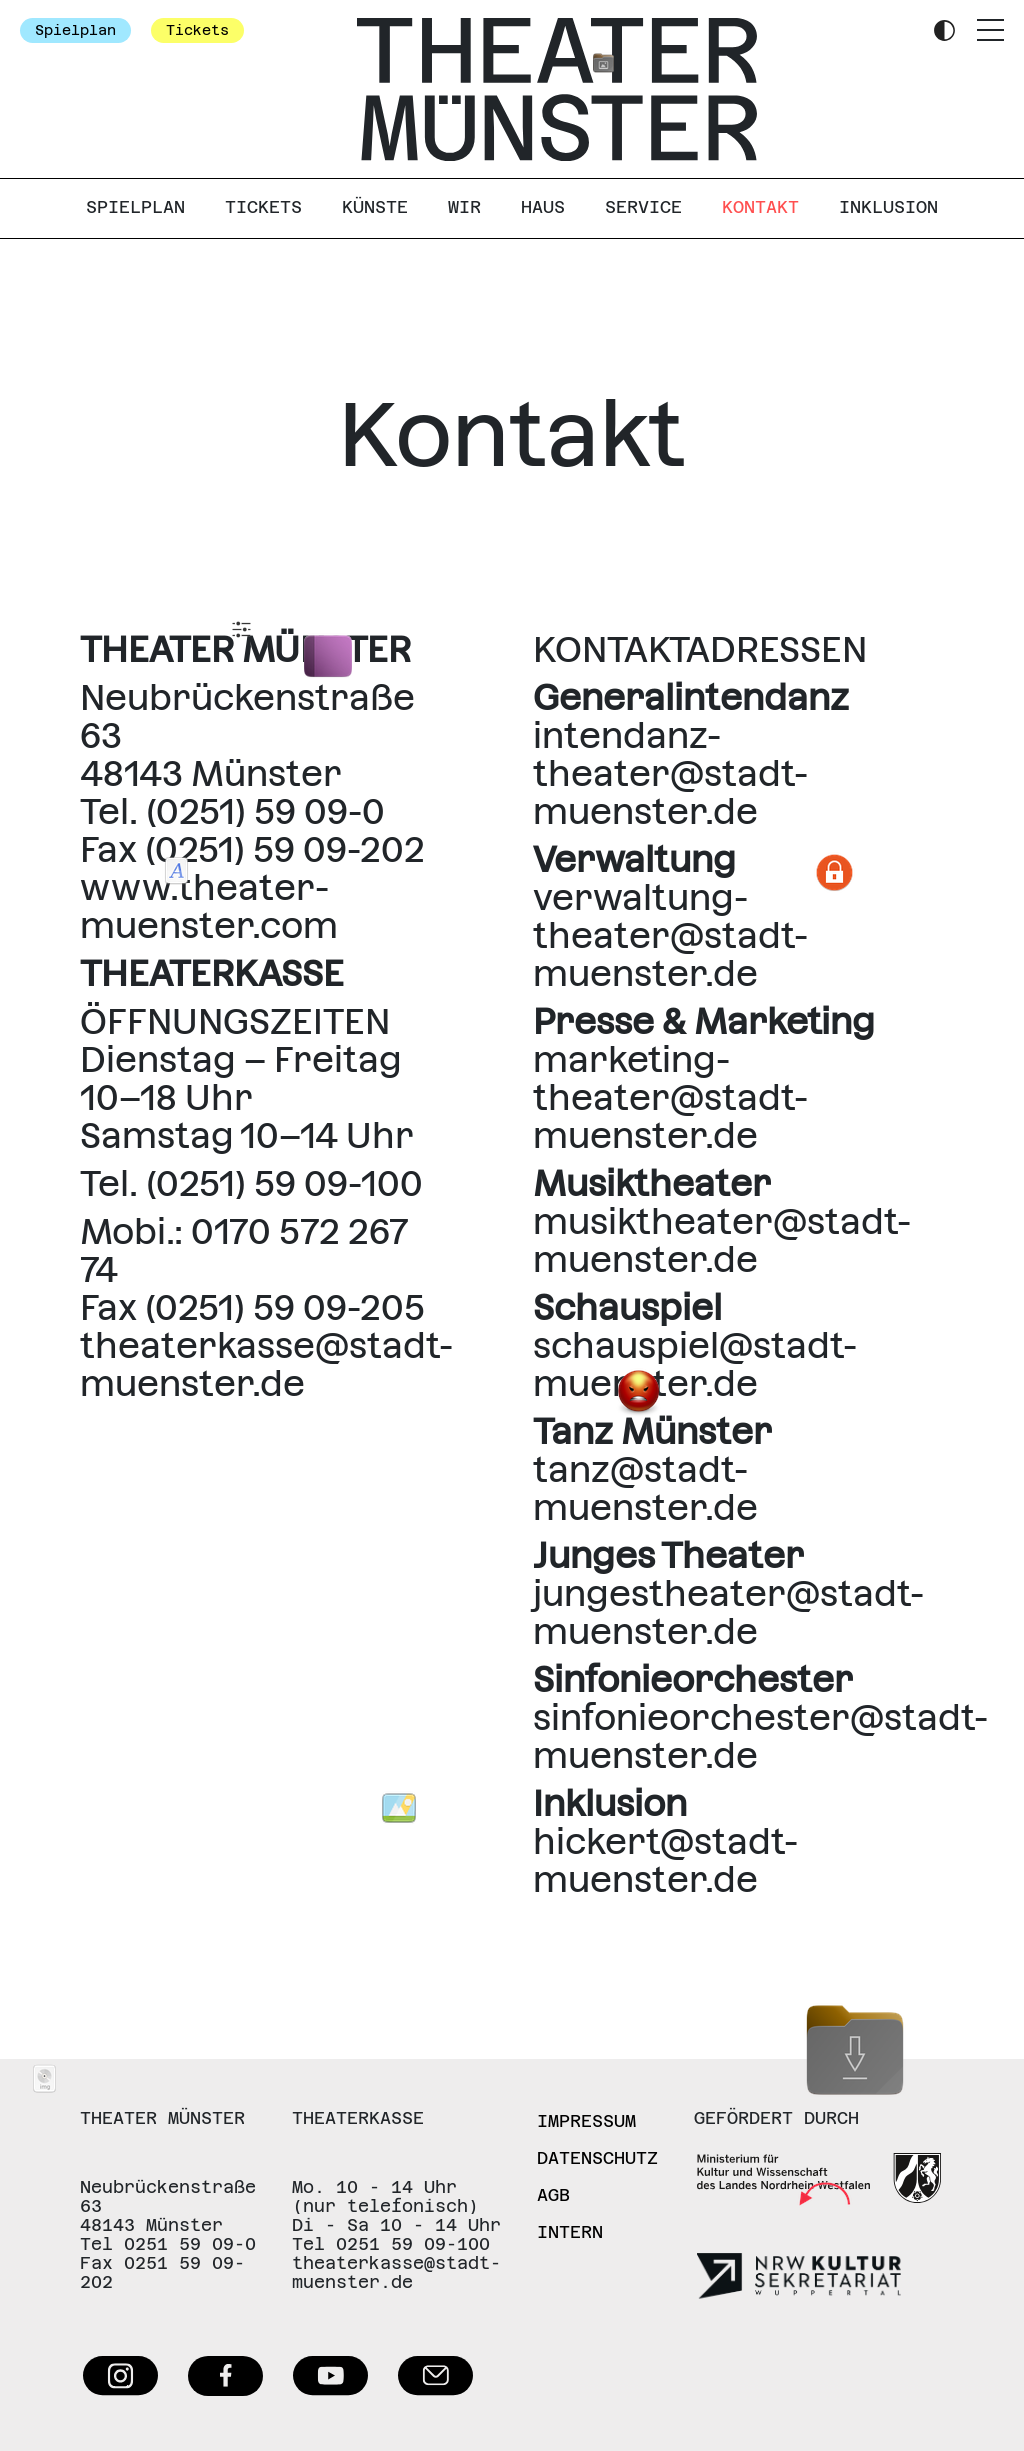 Image resolution: width=1024 pixels, height=2451 pixels. What do you see at coordinates (328, 655) in the screenshot?
I see `access desktop folder` at bounding box center [328, 655].